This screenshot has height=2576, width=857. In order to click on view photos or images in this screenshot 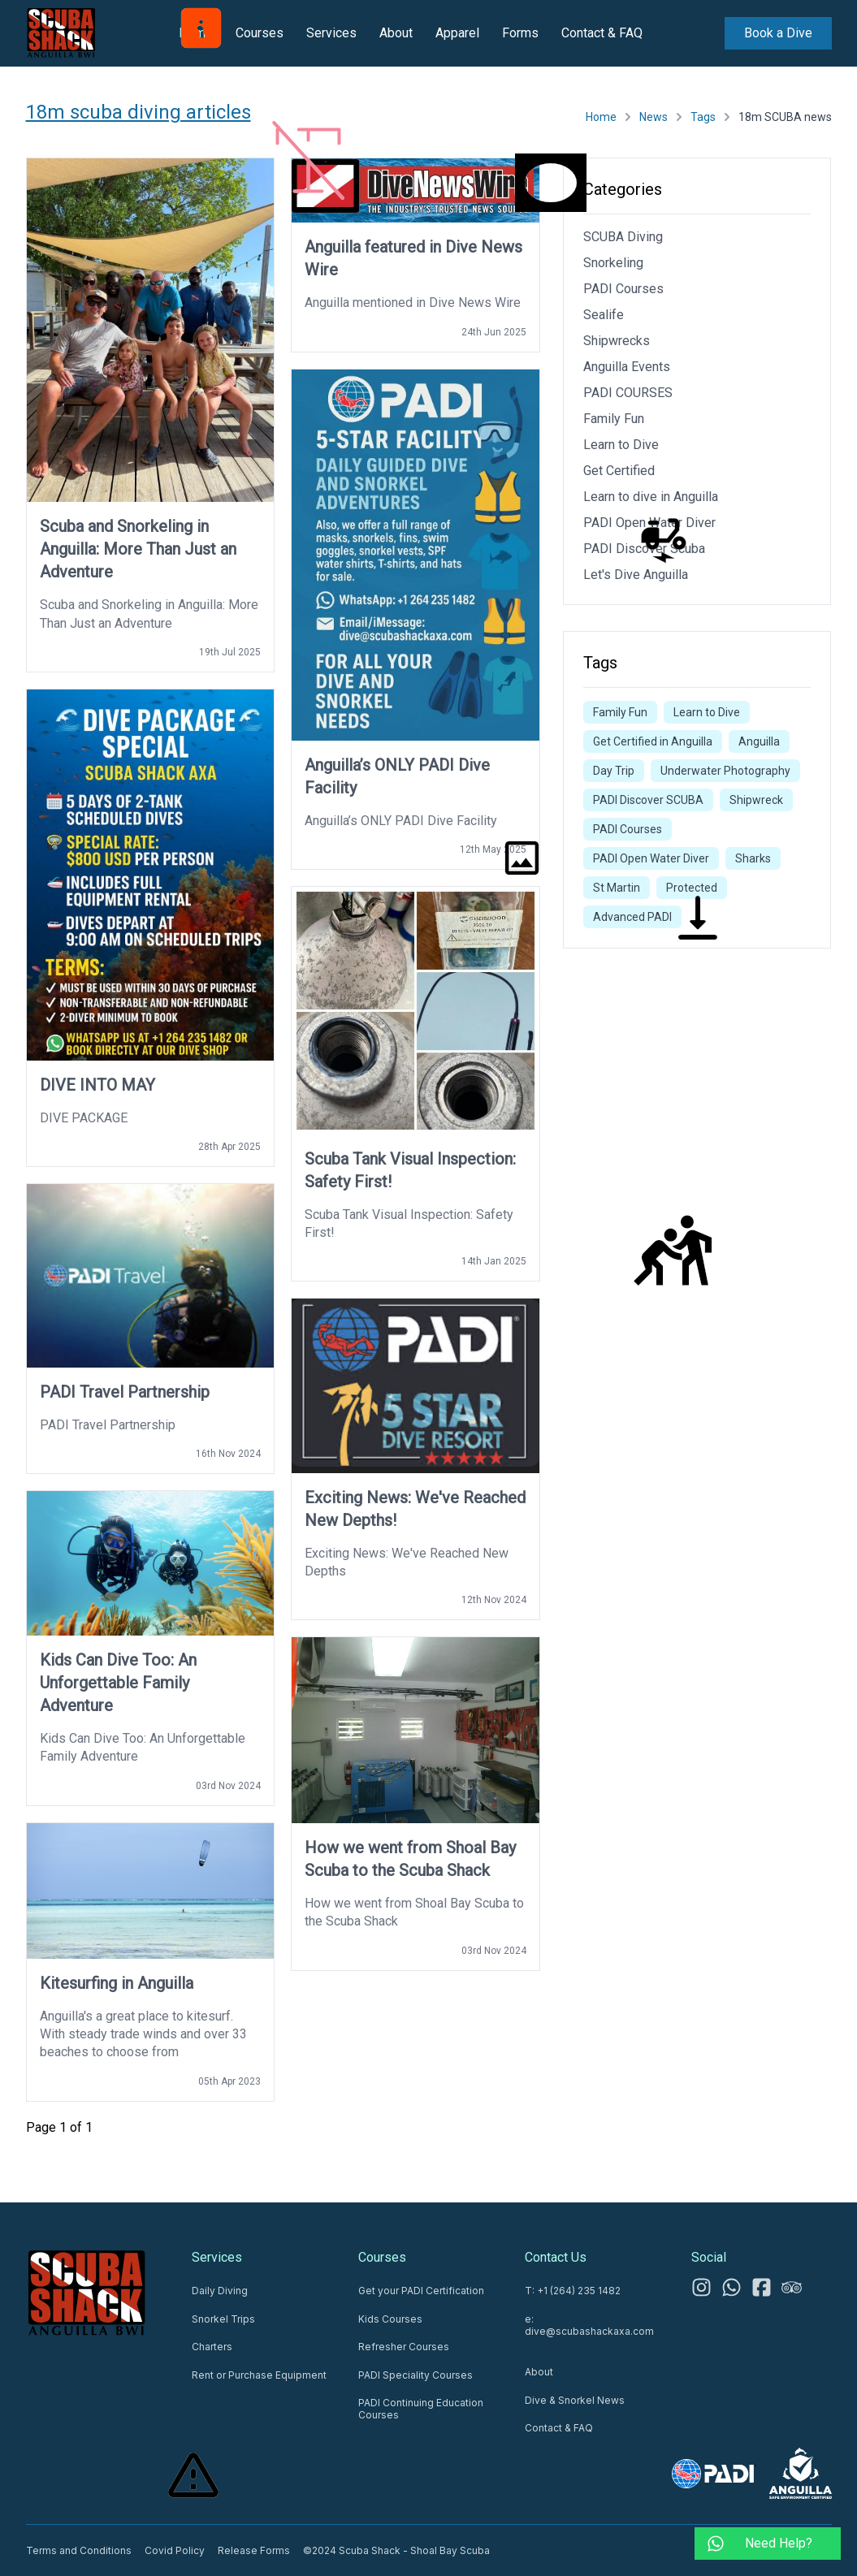, I will do `click(522, 858)`.